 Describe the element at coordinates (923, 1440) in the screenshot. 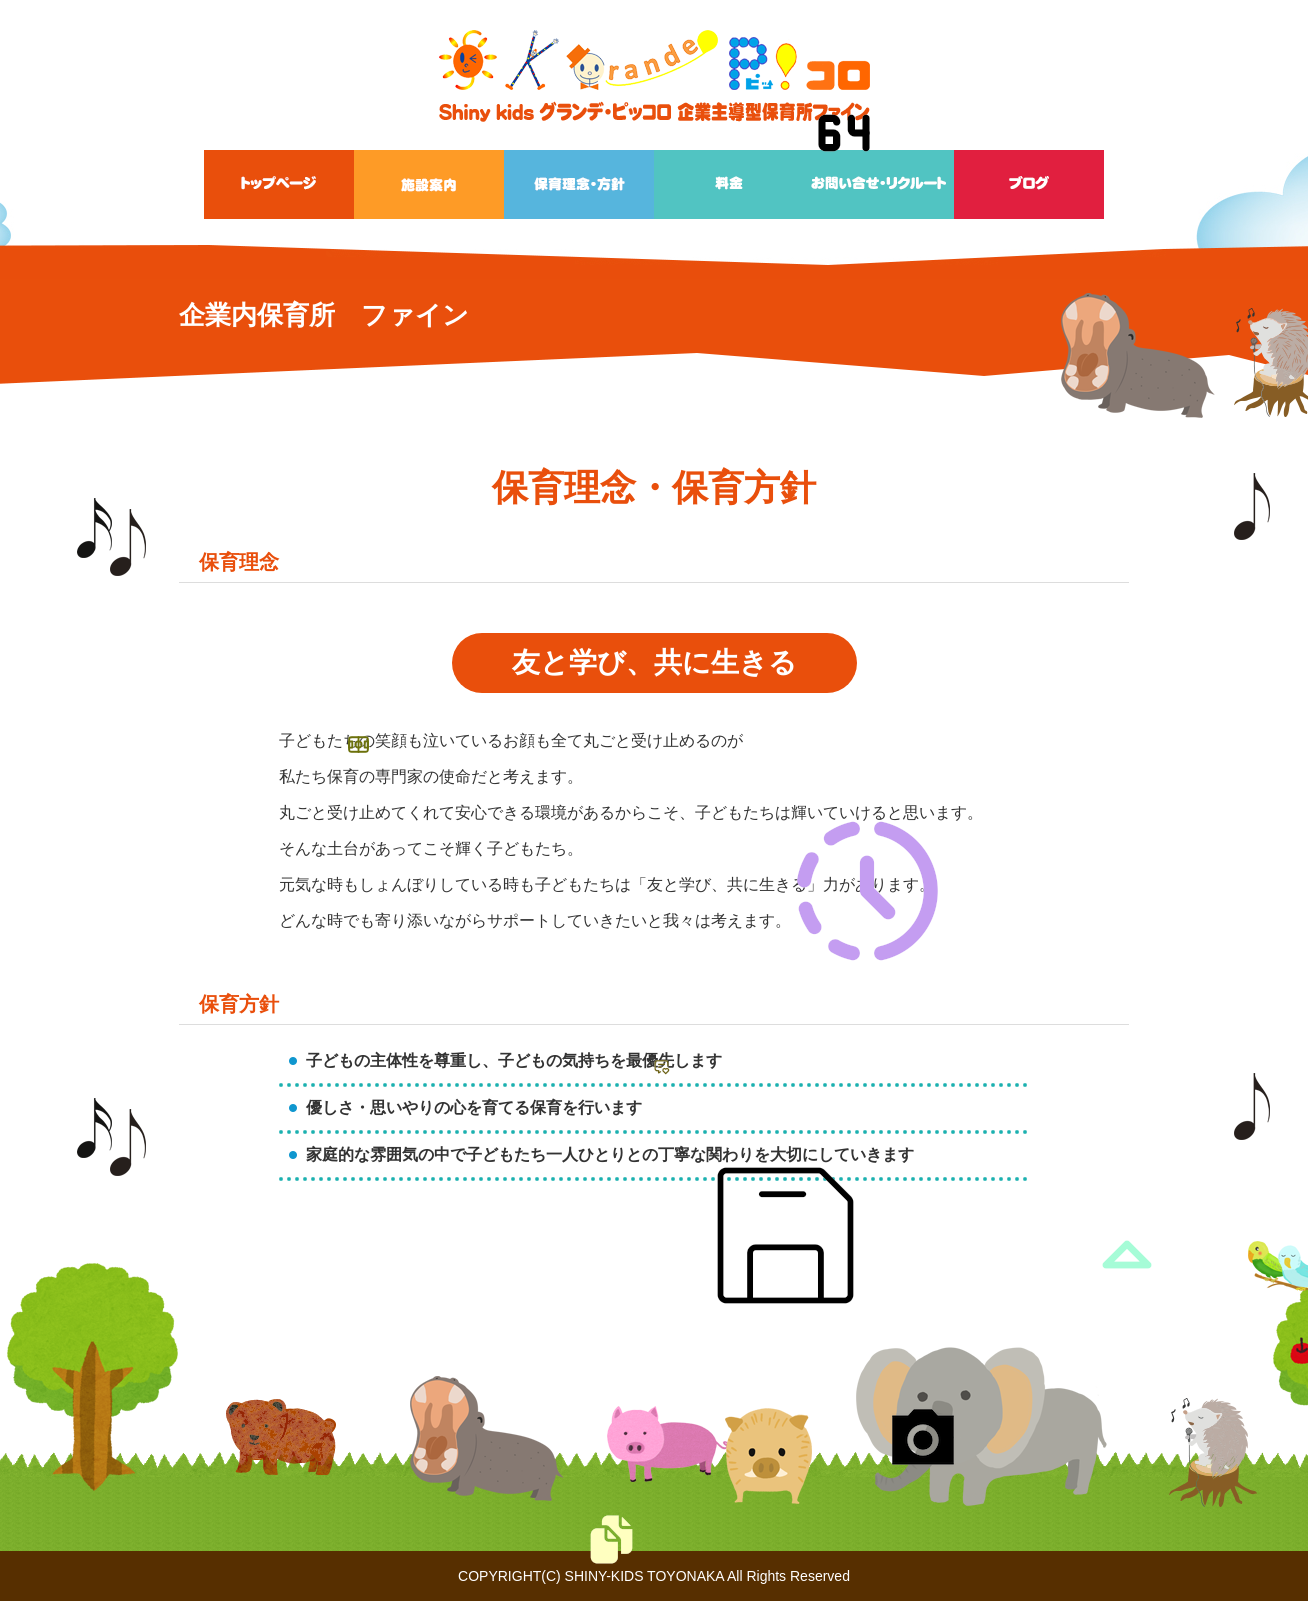

I see `open camera to take a photo` at that location.